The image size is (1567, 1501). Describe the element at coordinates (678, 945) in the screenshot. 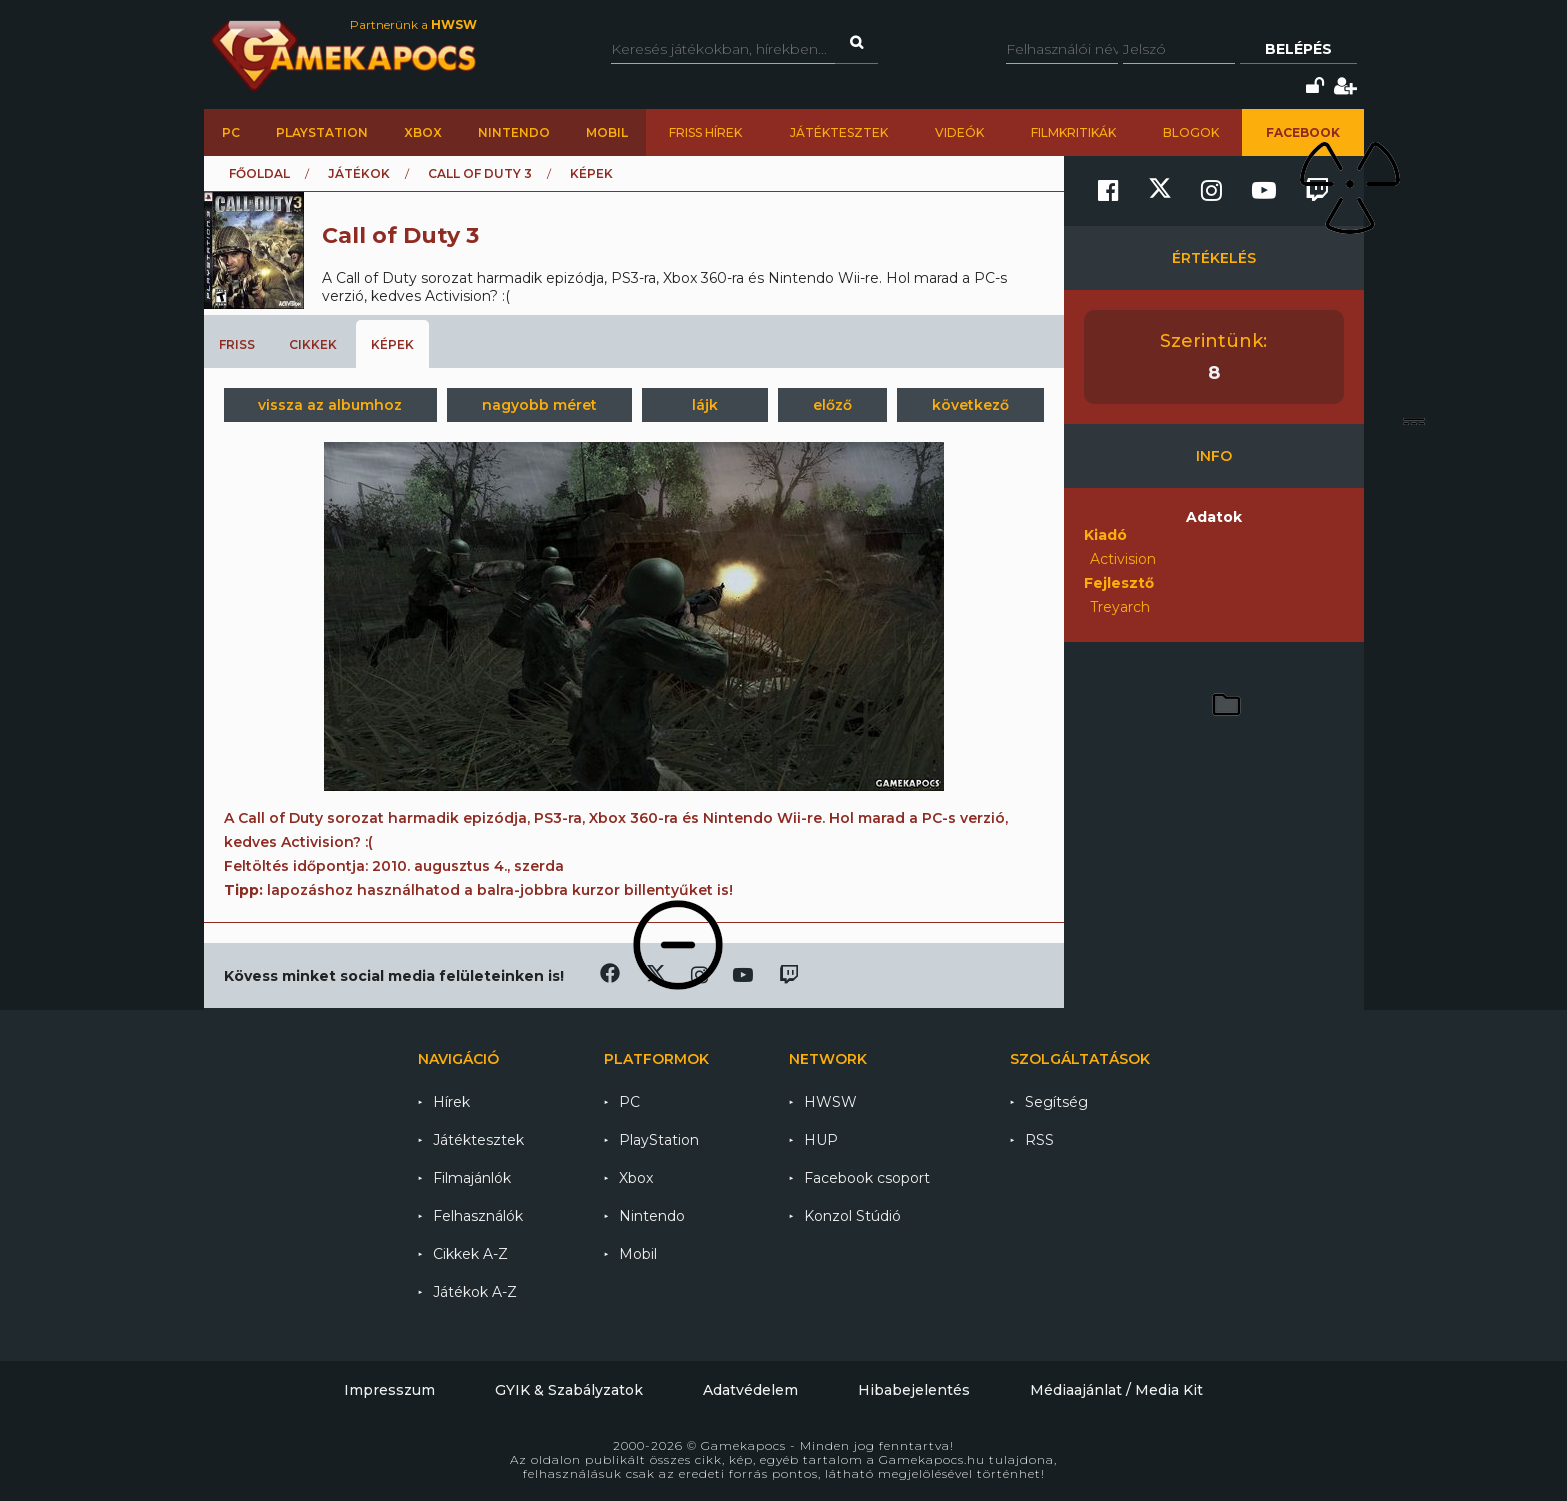

I see `remove an item from a list or cart` at that location.